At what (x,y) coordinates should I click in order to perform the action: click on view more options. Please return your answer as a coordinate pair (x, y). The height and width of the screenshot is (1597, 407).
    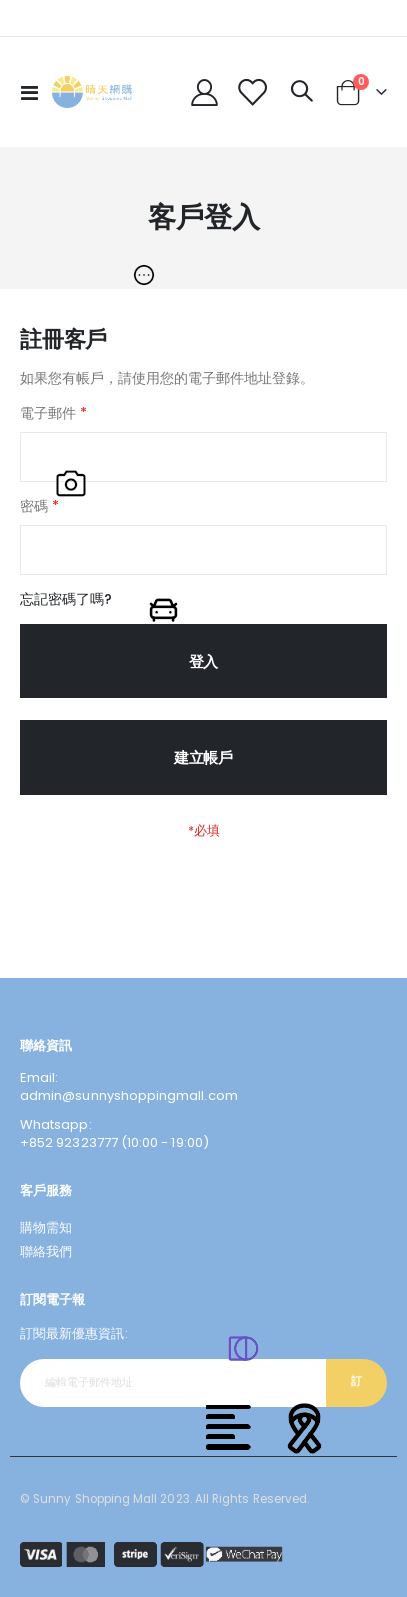
    Looking at the image, I should click on (144, 275).